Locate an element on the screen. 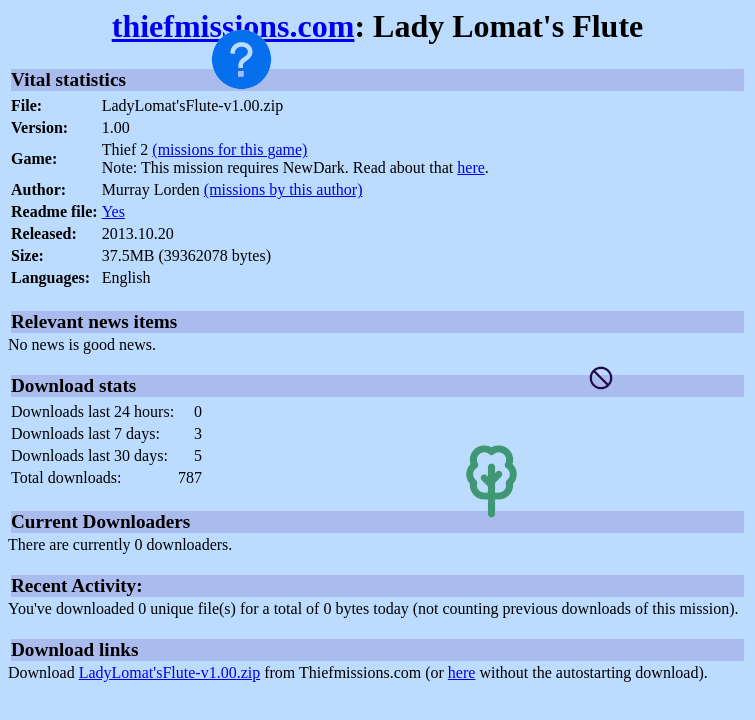 The image size is (755, 720). access help or support is located at coordinates (241, 59).